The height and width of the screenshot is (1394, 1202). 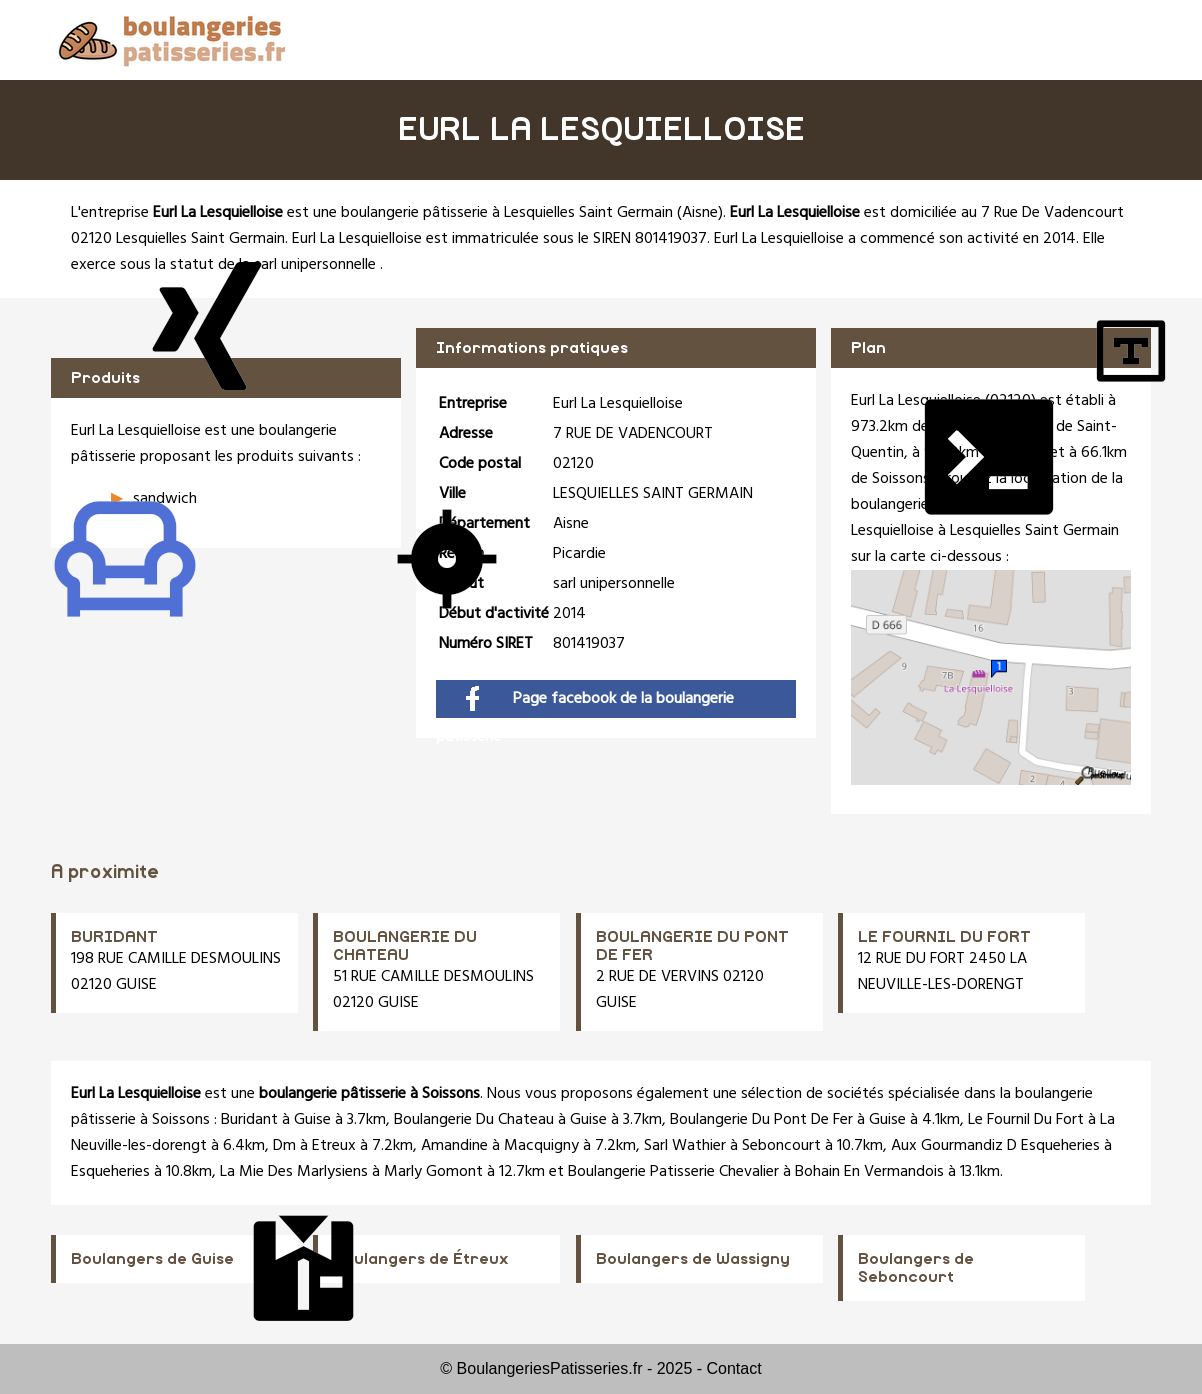 I want to click on browse furniture or home decor items, so click(x=125, y=559).